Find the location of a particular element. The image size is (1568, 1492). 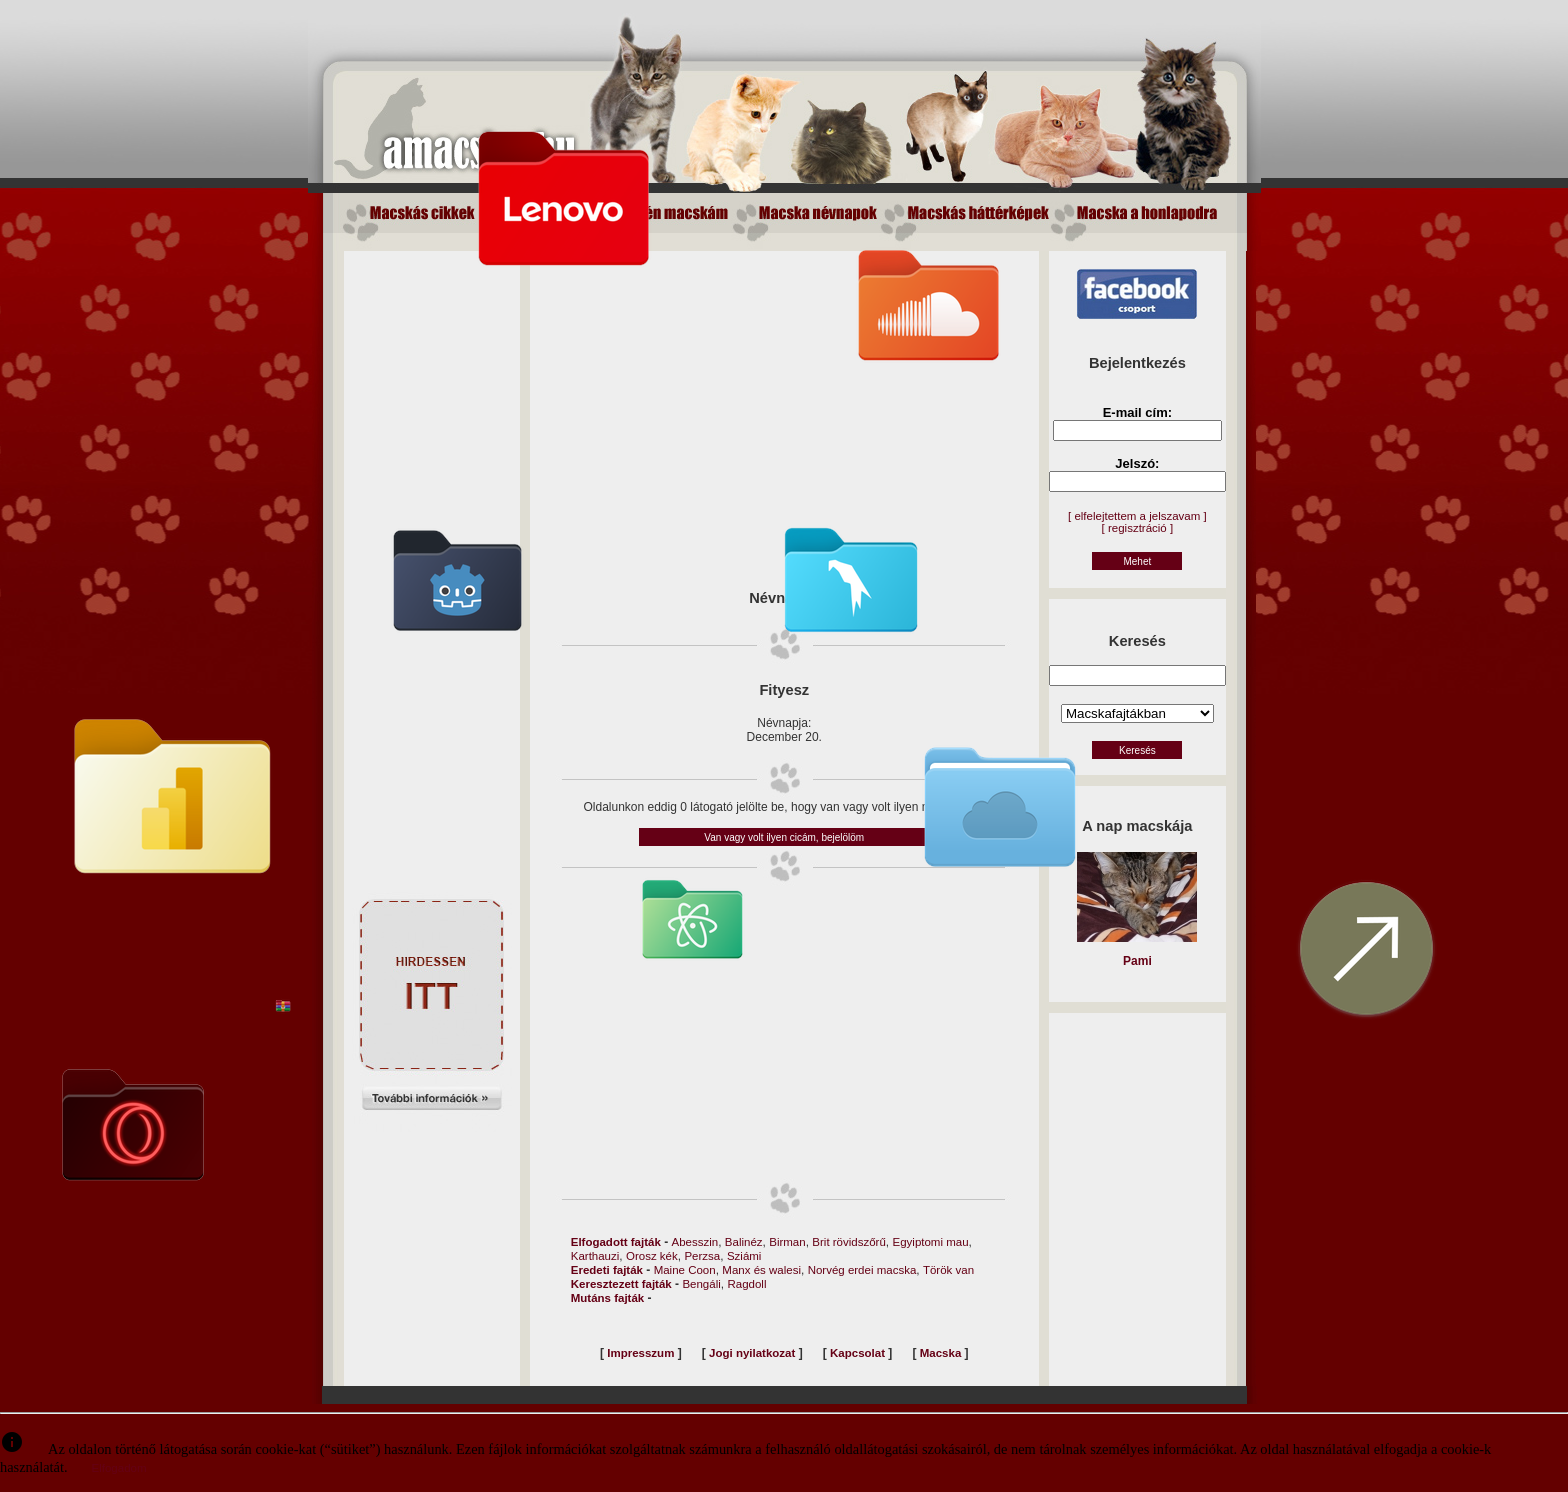

open atom editor project folder is located at coordinates (692, 922).